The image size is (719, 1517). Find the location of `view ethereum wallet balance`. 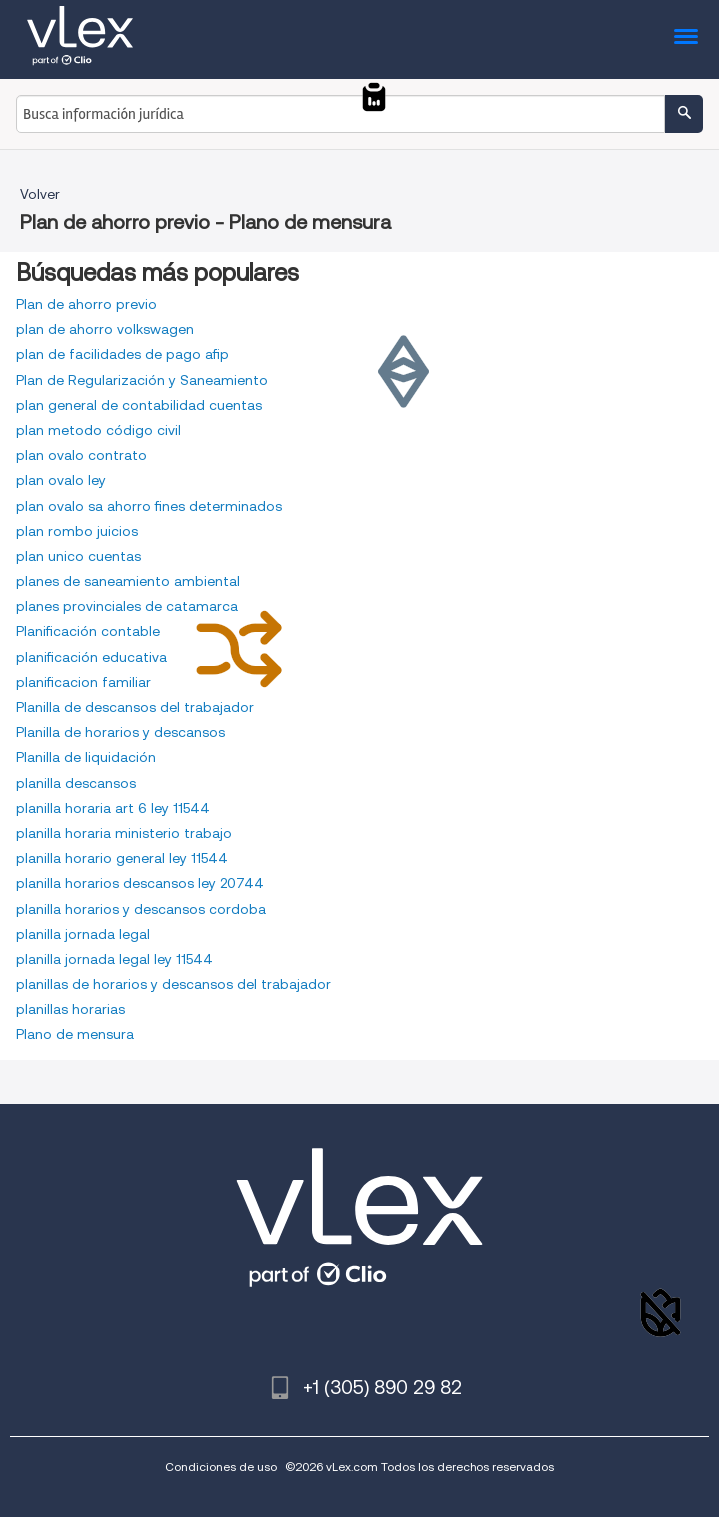

view ethereum wallet balance is located at coordinates (403, 371).